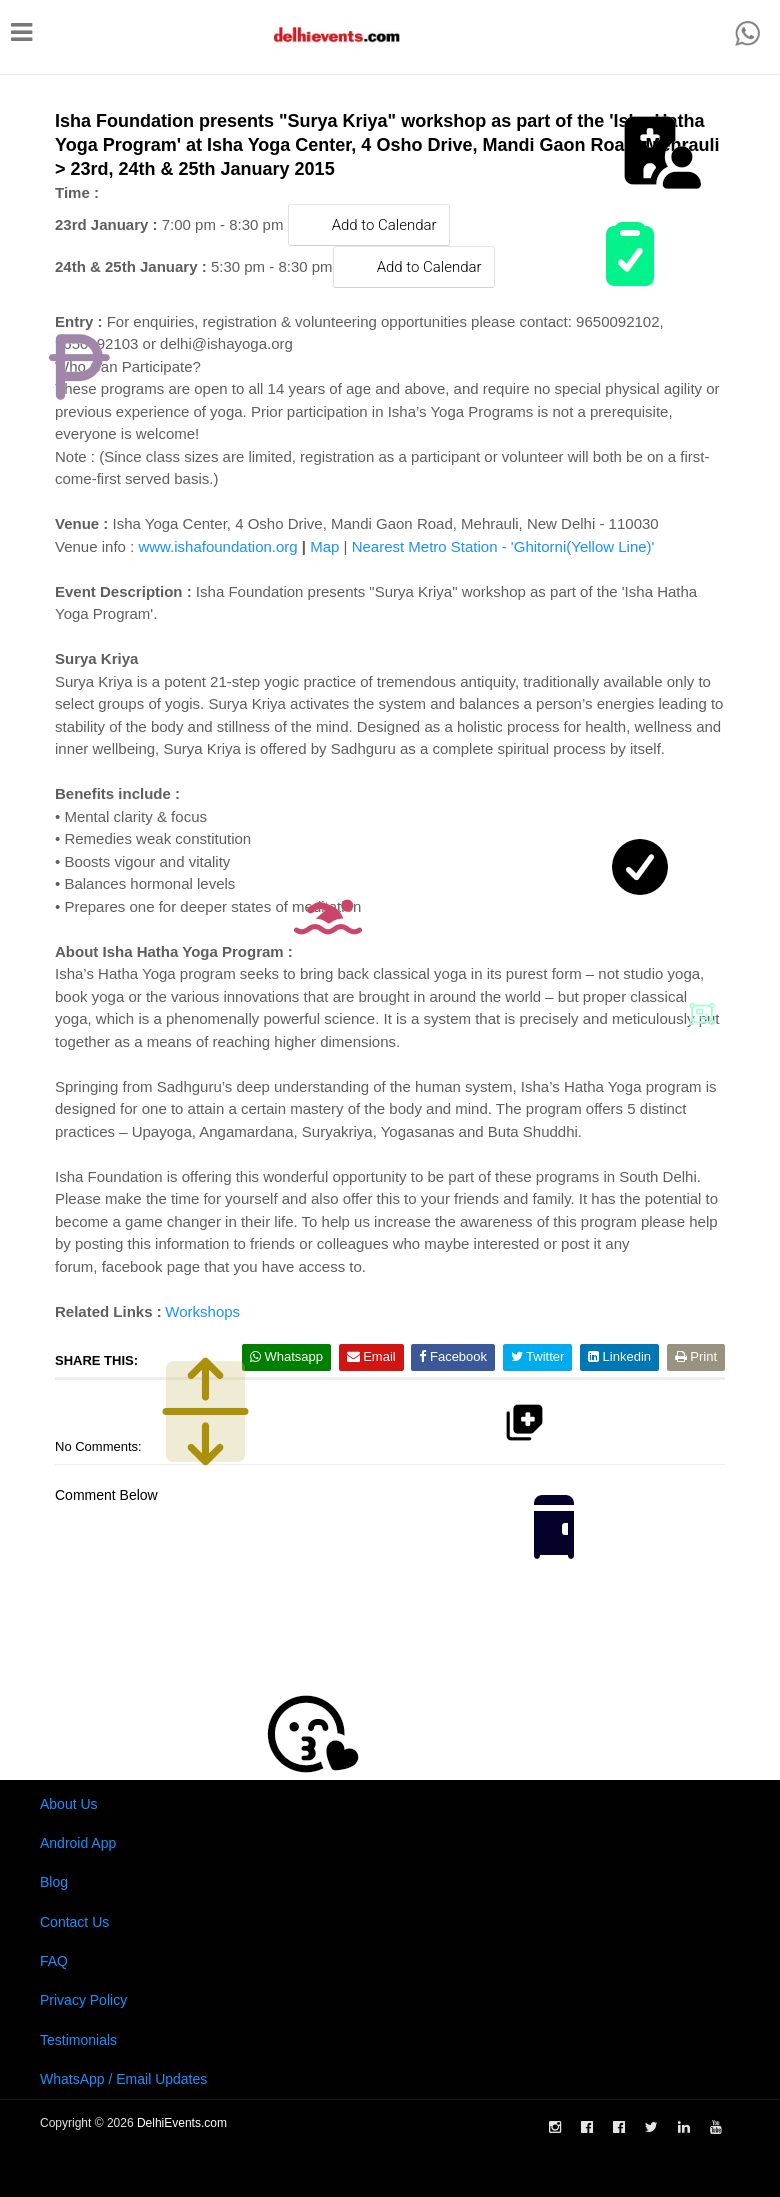  I want to click on locate nearby portable restrooms, so click(554, 1527).